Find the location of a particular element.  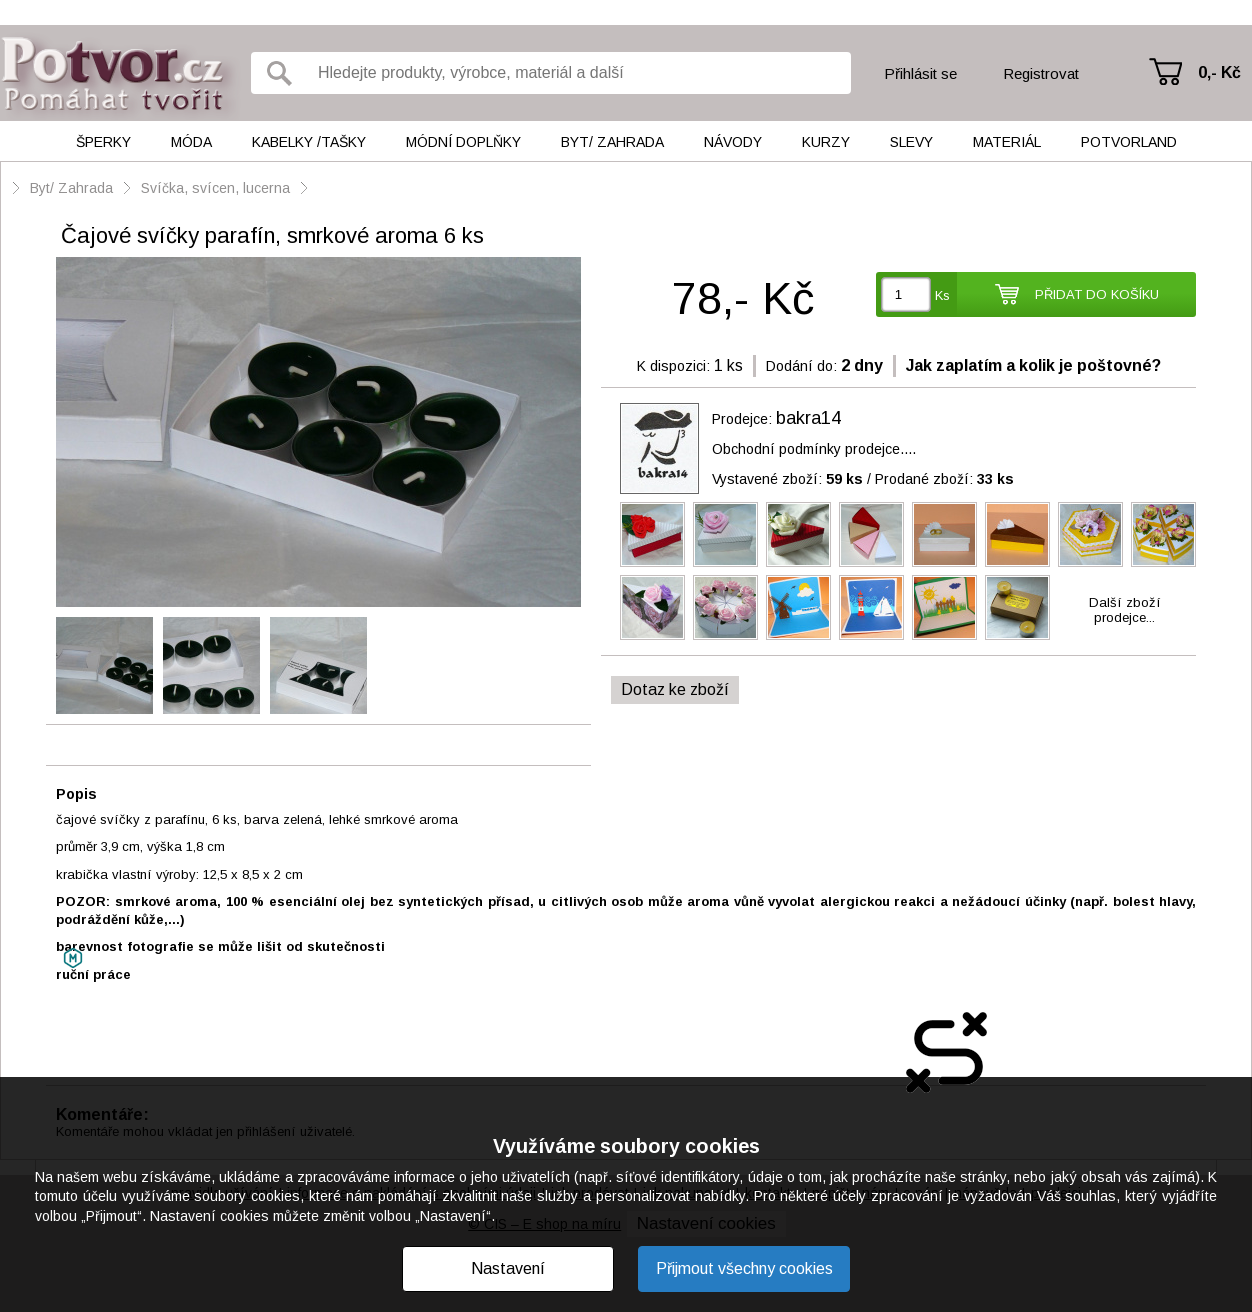

cancel or remove a route is located at coordinates (946, 1052).